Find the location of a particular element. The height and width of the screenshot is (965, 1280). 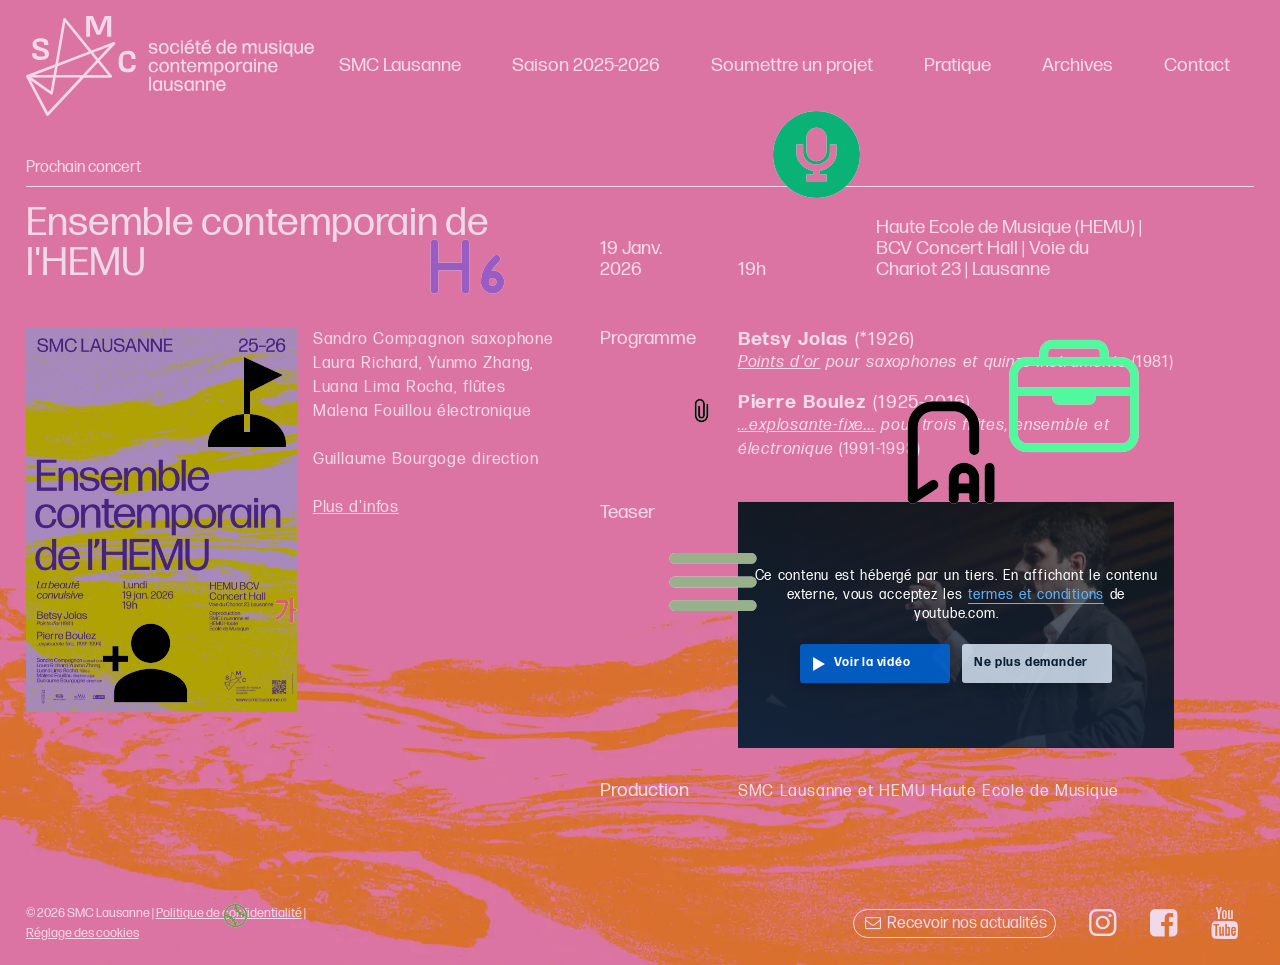

format text as heading level 6 is located at coordinates (465, 266).